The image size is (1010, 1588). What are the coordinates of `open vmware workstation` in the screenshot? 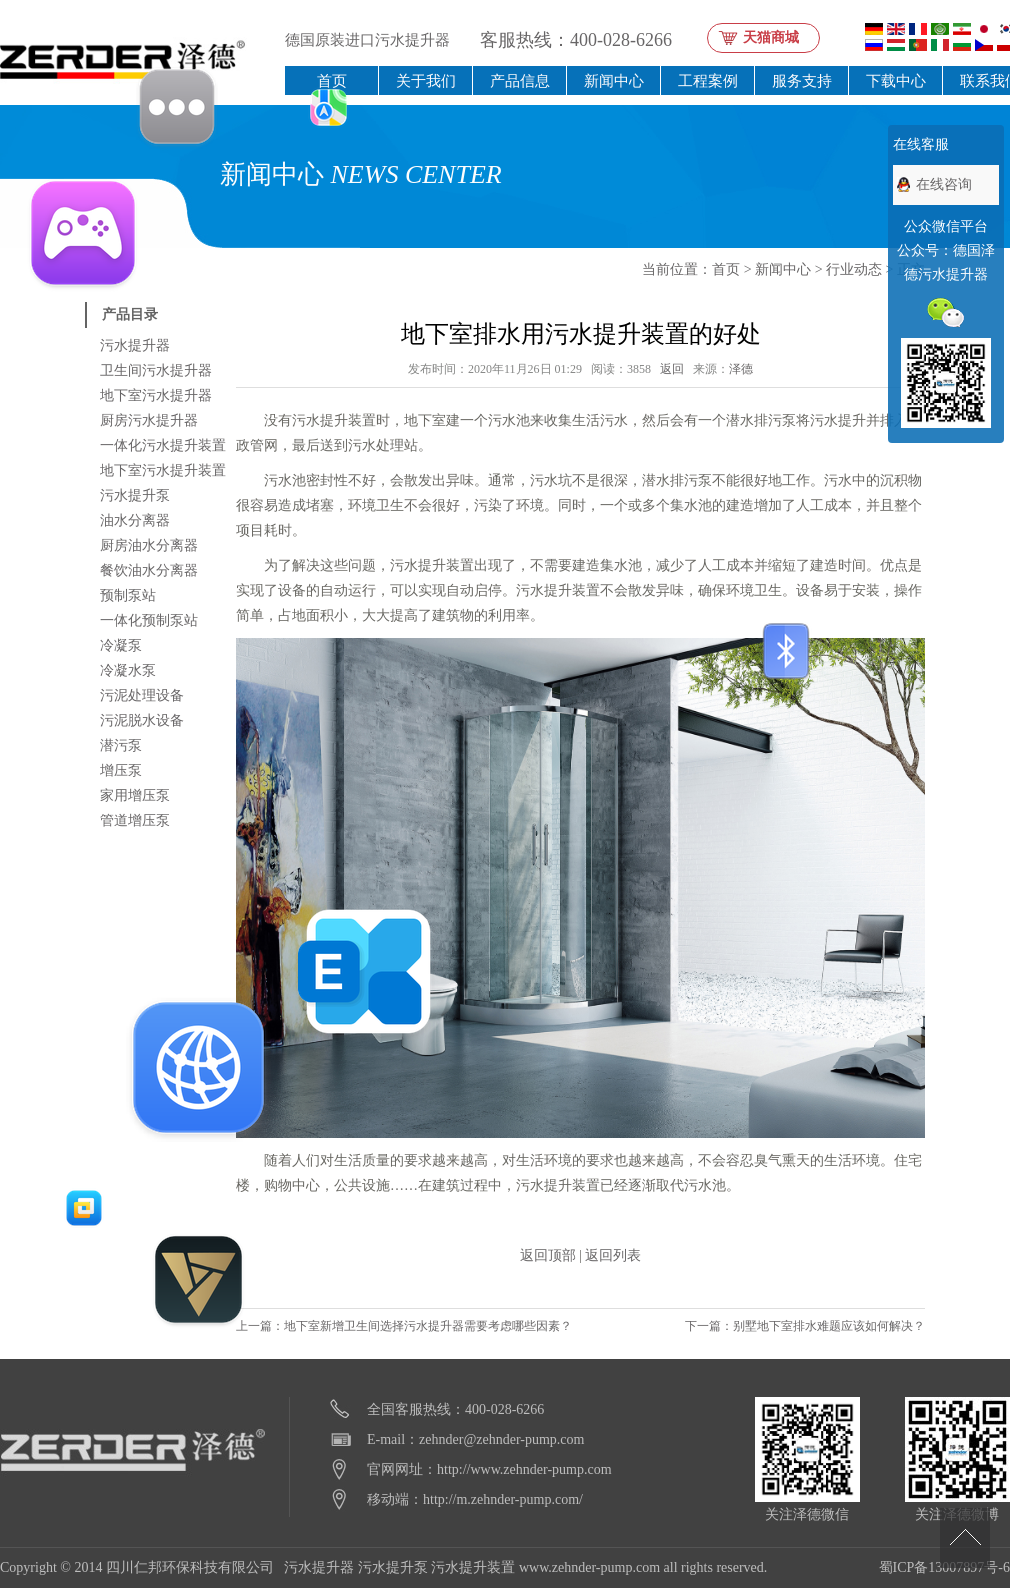 It's located at (84, 1208).